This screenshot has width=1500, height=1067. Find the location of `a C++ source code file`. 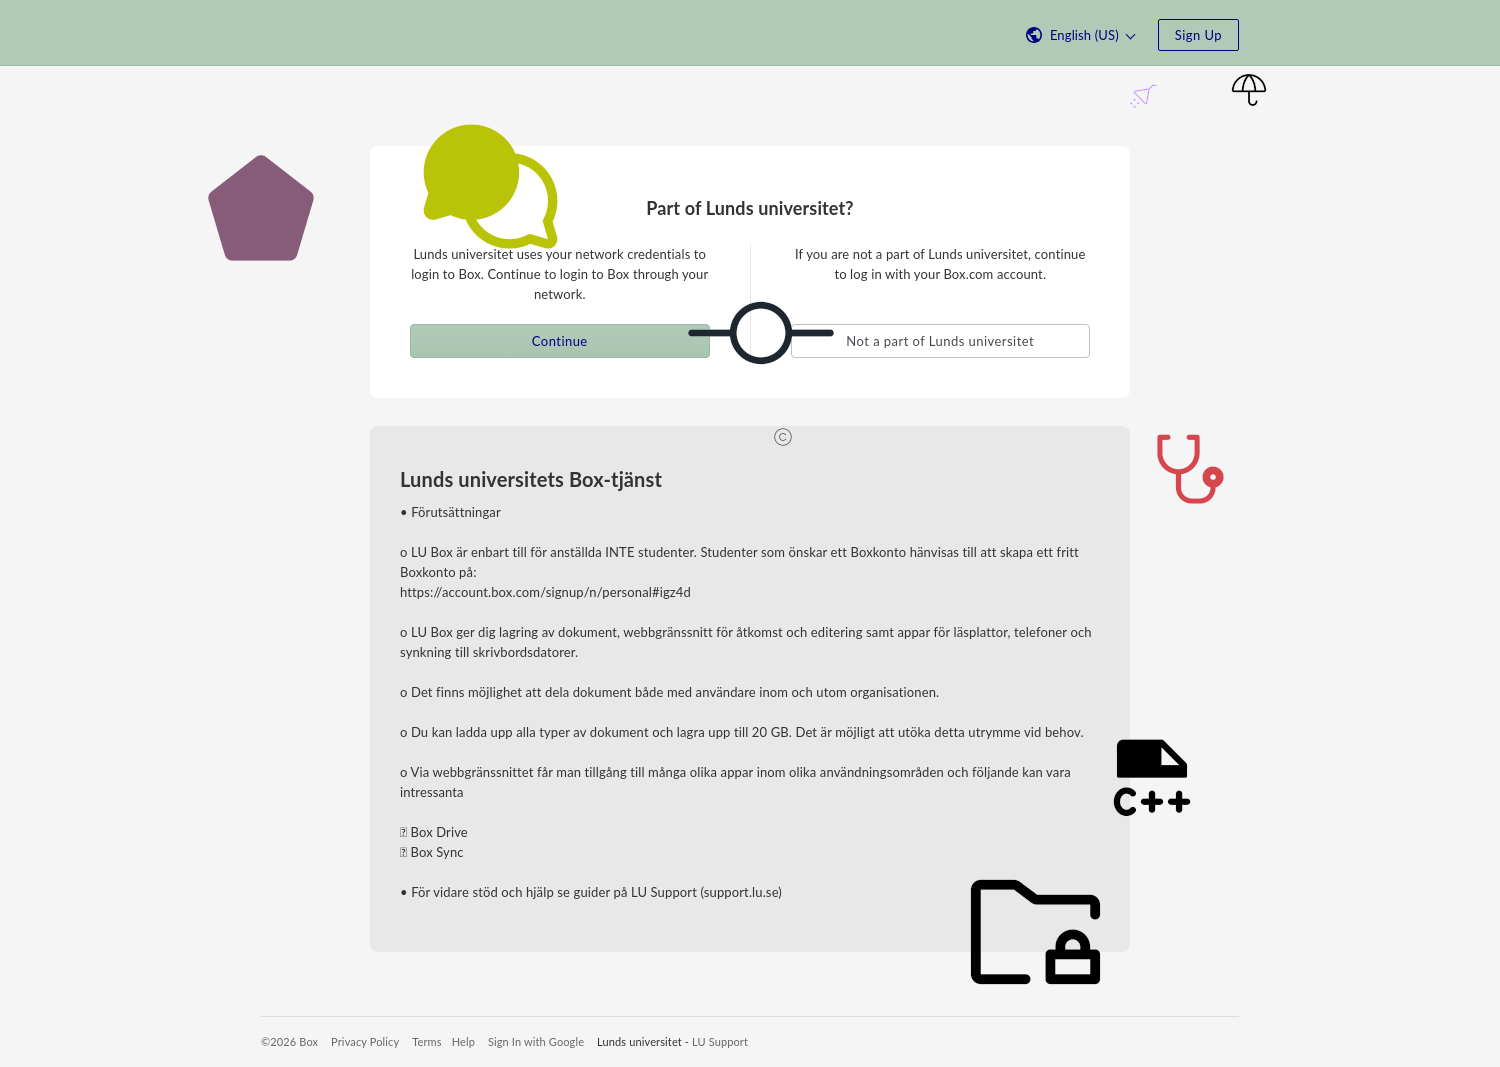

a C++ source code file is located at coordinates (1152, 781).